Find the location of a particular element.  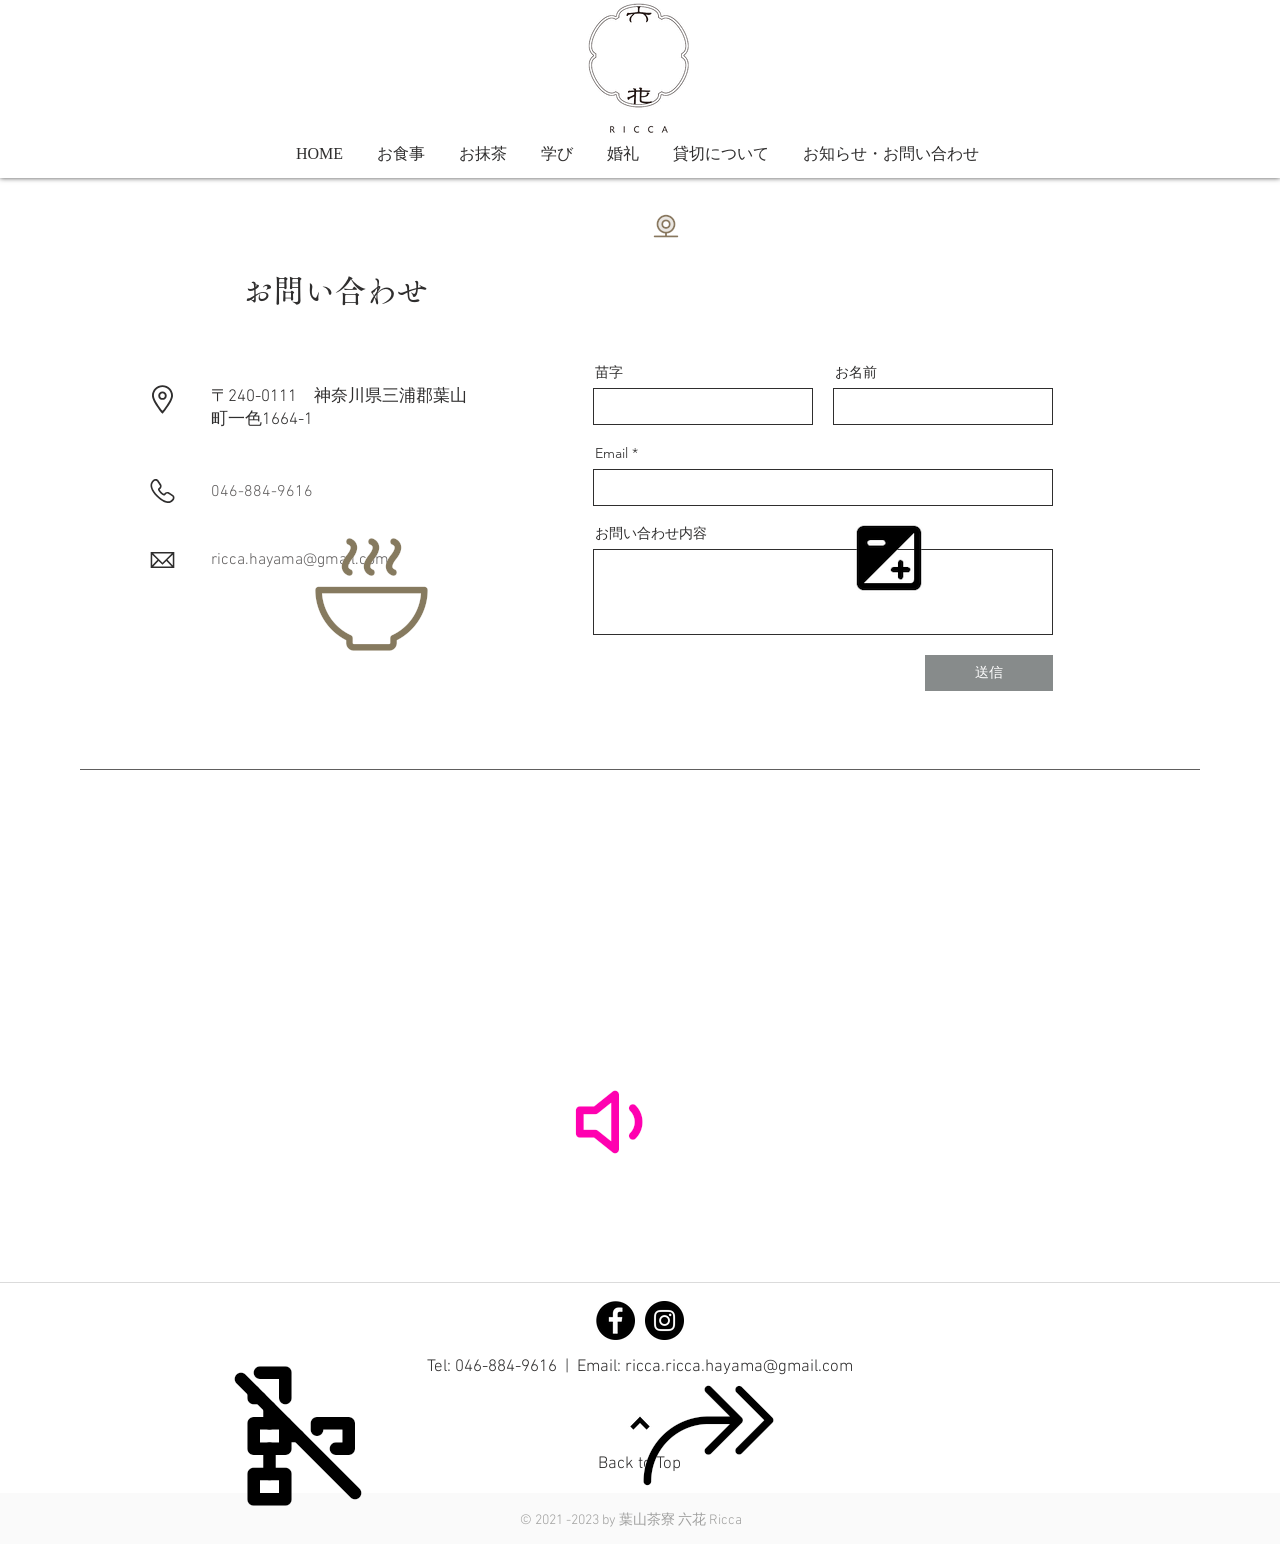

adjust image exposure settings is located at coordinates (889, 558).